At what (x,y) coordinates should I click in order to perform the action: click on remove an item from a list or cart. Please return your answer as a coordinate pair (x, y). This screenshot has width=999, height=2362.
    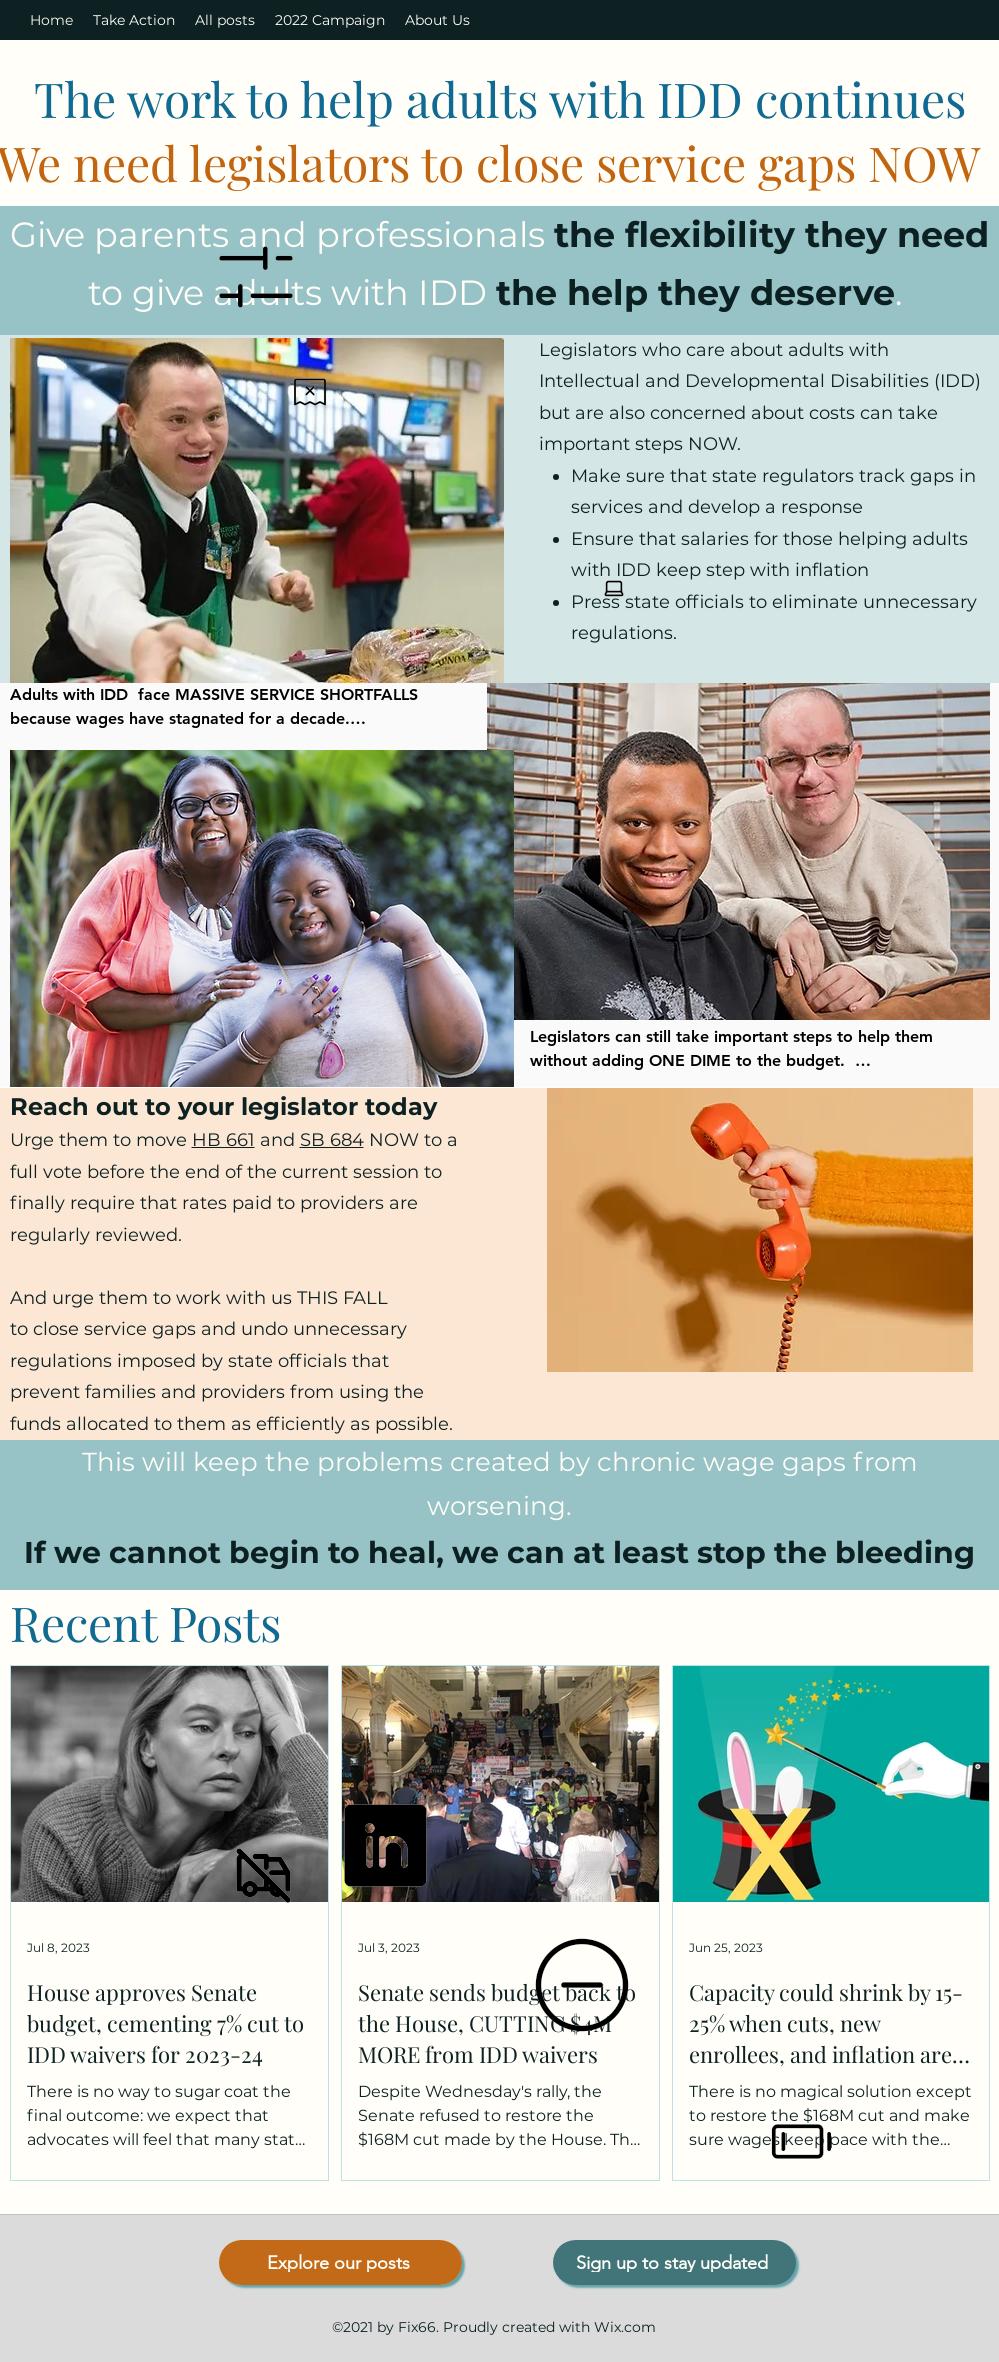
    Looking at the image, I should click on (582, 1985).